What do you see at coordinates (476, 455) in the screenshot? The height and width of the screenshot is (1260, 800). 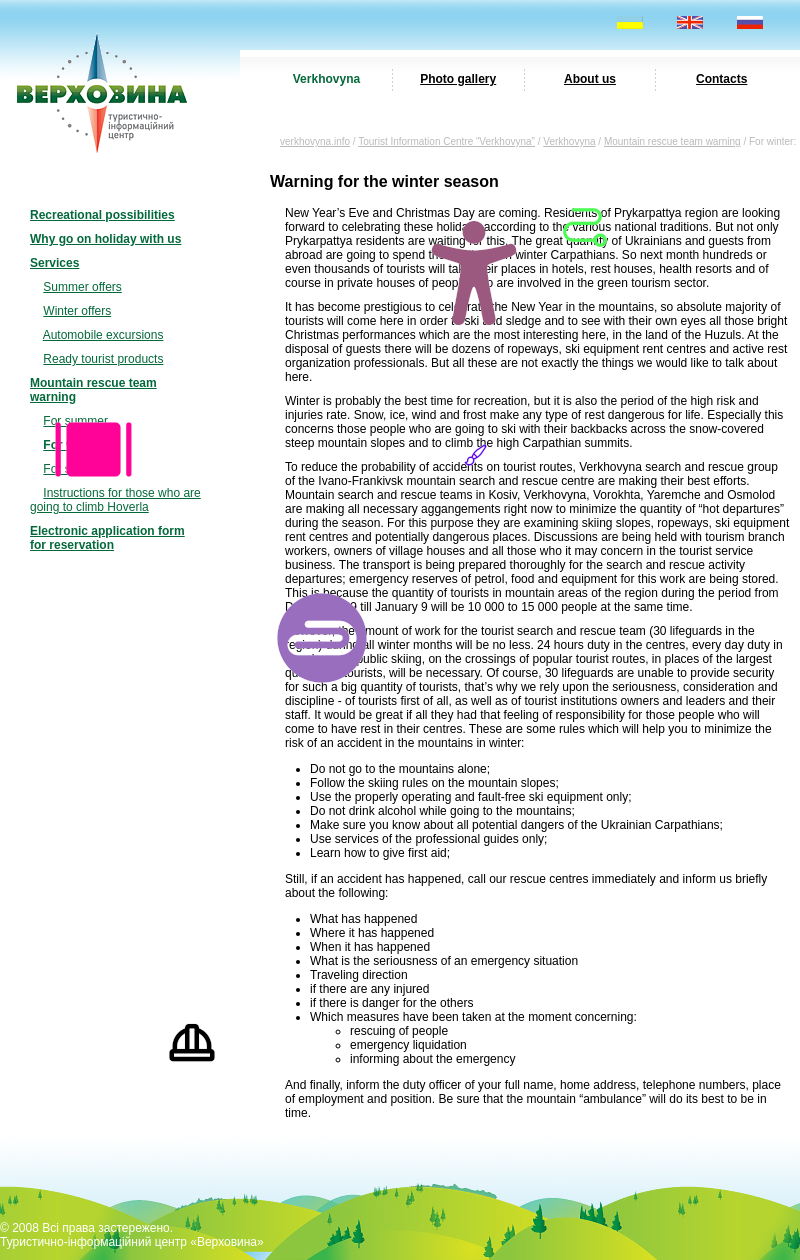 I see `access drawing or painting tools` at bounding box center [476, 455].